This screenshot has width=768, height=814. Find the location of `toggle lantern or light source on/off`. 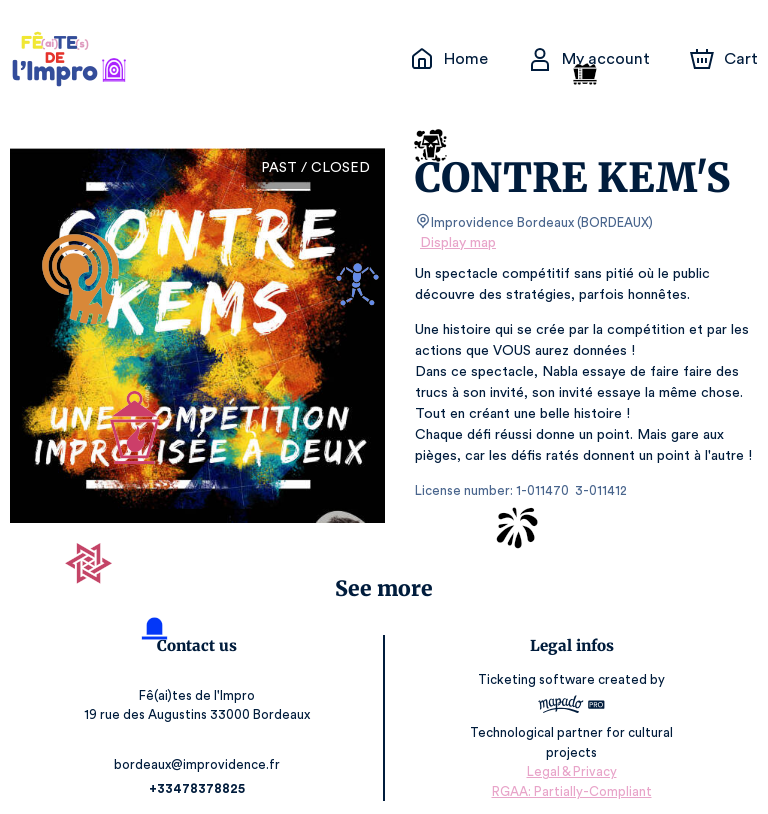

toggle lantern or light source on/off is located at coordinates (134, 427).